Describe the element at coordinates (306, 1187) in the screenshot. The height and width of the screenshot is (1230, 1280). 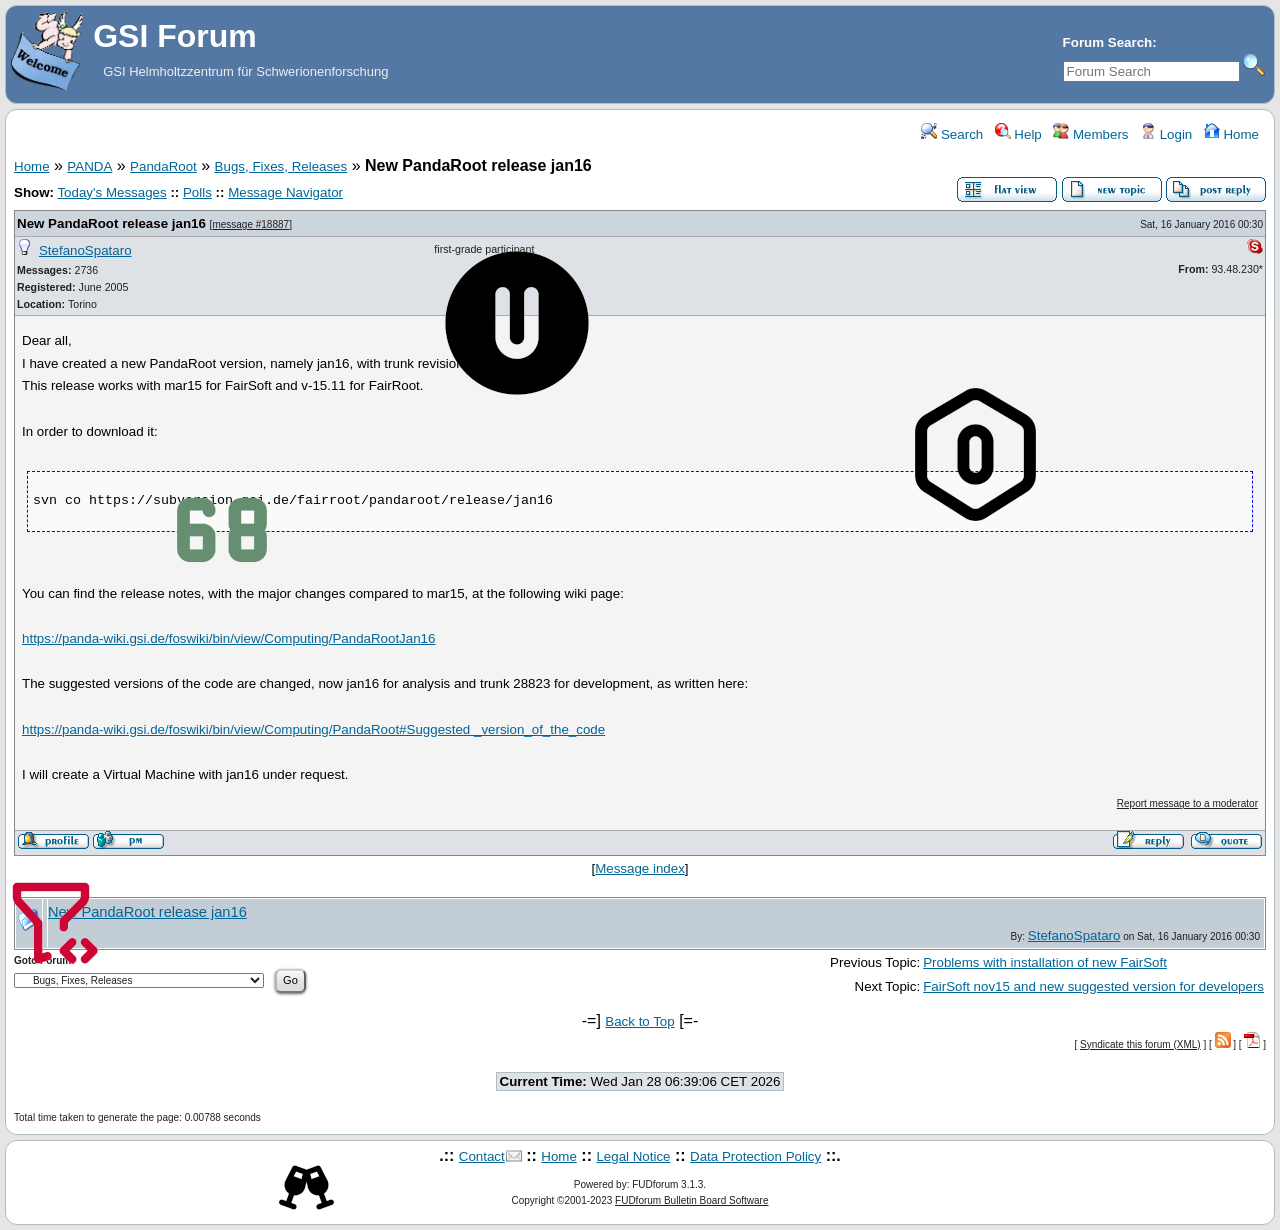
I see `celebrate an achievement or milestone` at that location.